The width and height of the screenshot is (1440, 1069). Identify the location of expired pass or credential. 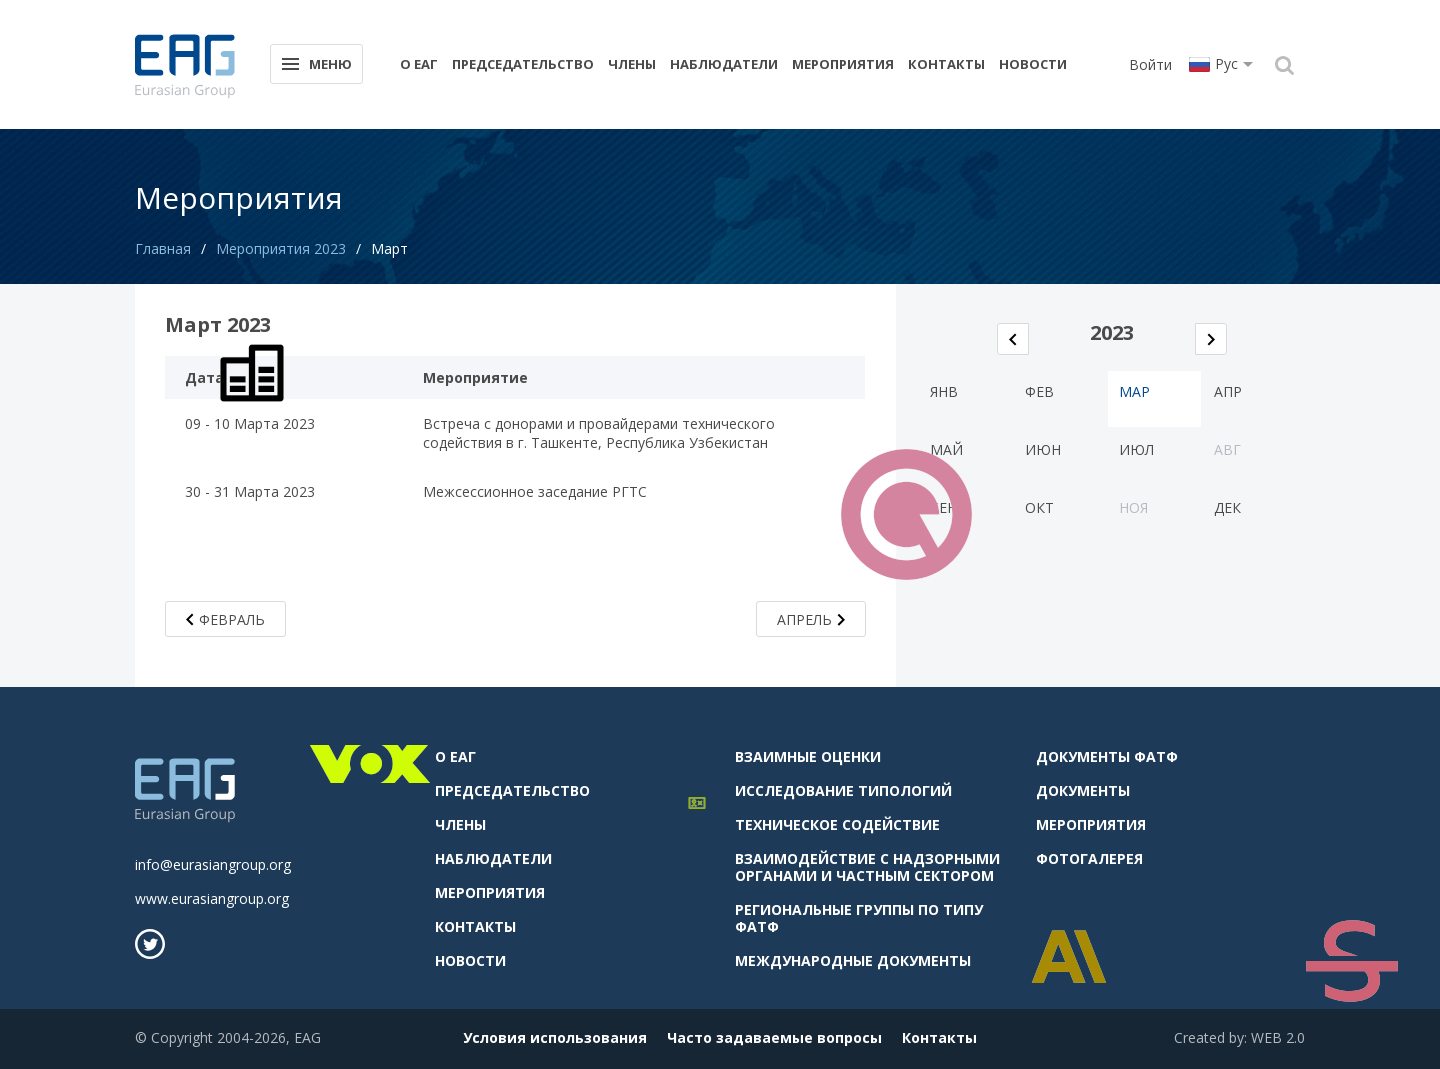
(697, 803).